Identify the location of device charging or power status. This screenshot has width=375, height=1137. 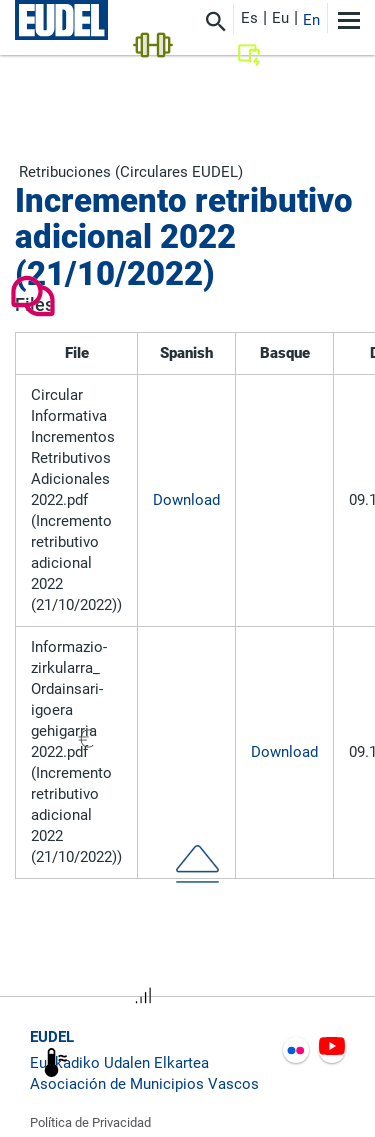
(249, 54).